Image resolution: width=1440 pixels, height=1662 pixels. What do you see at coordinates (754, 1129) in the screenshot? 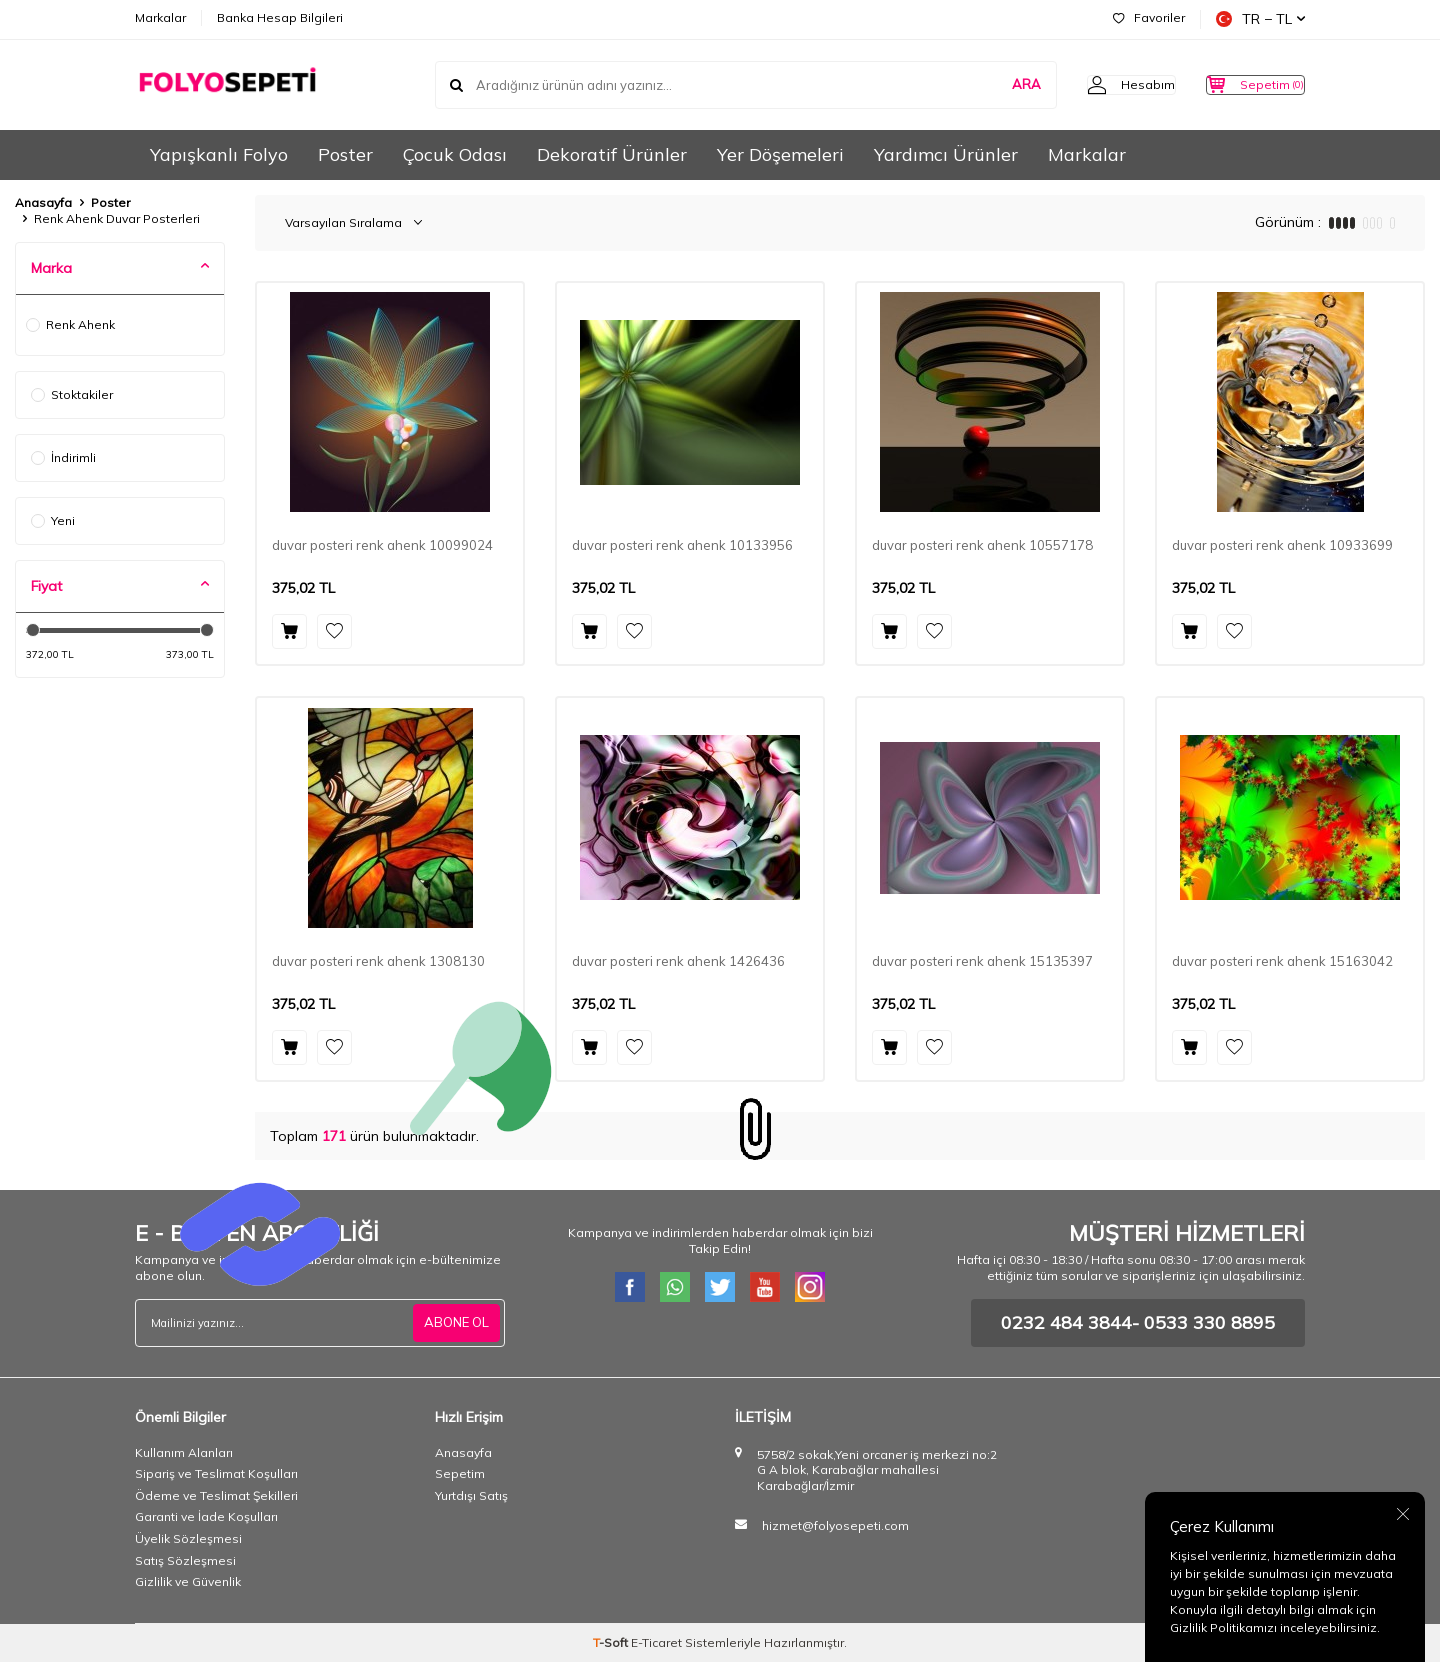
I see `attach a file to your message` at bounding box center [754, 1129].